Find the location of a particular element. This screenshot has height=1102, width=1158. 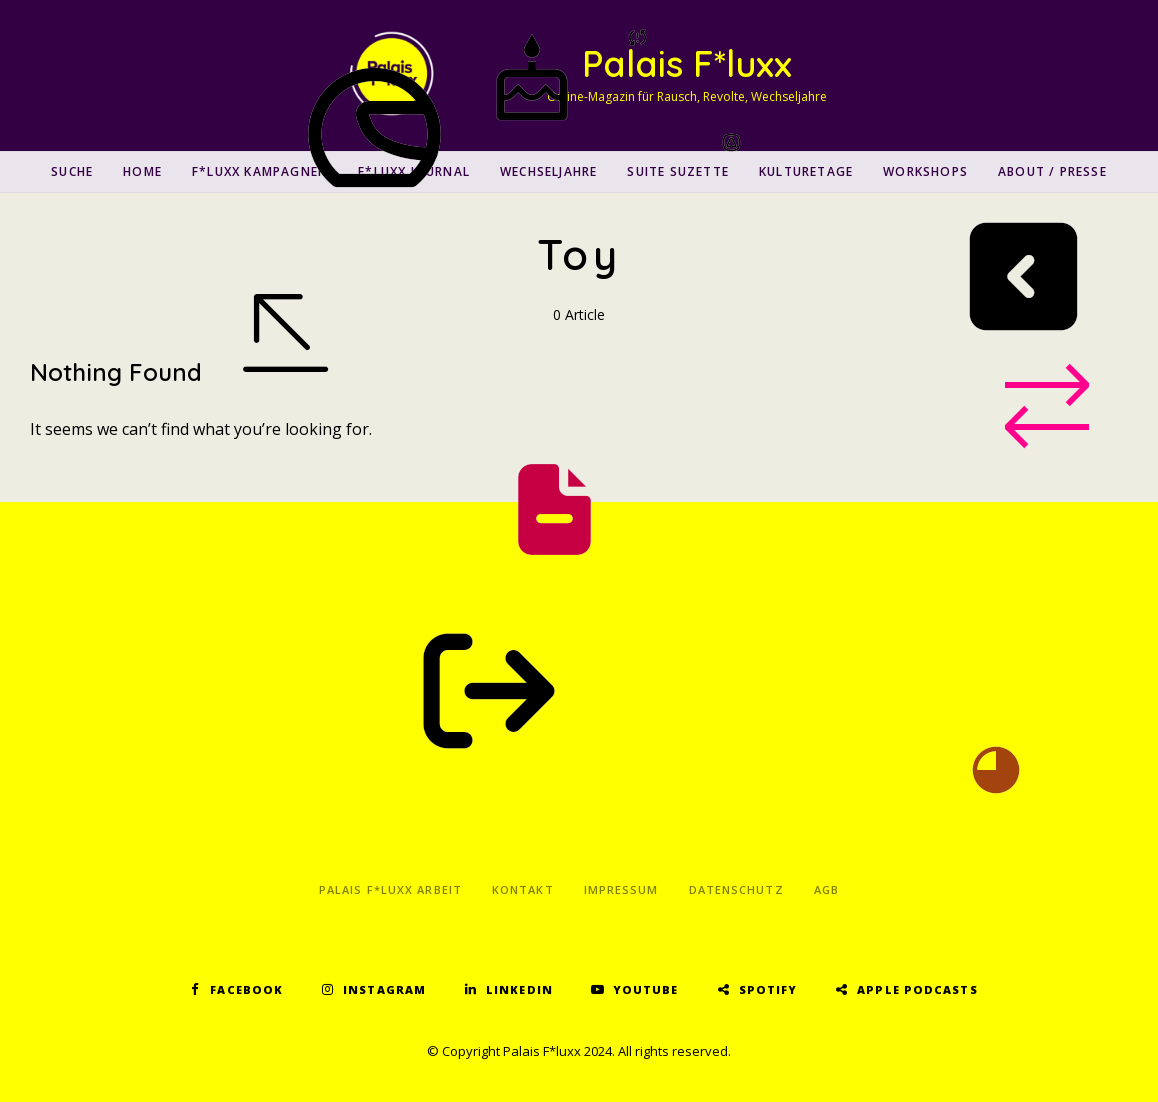

navigate back to the previous screen is located at coordinates (1023, 276).